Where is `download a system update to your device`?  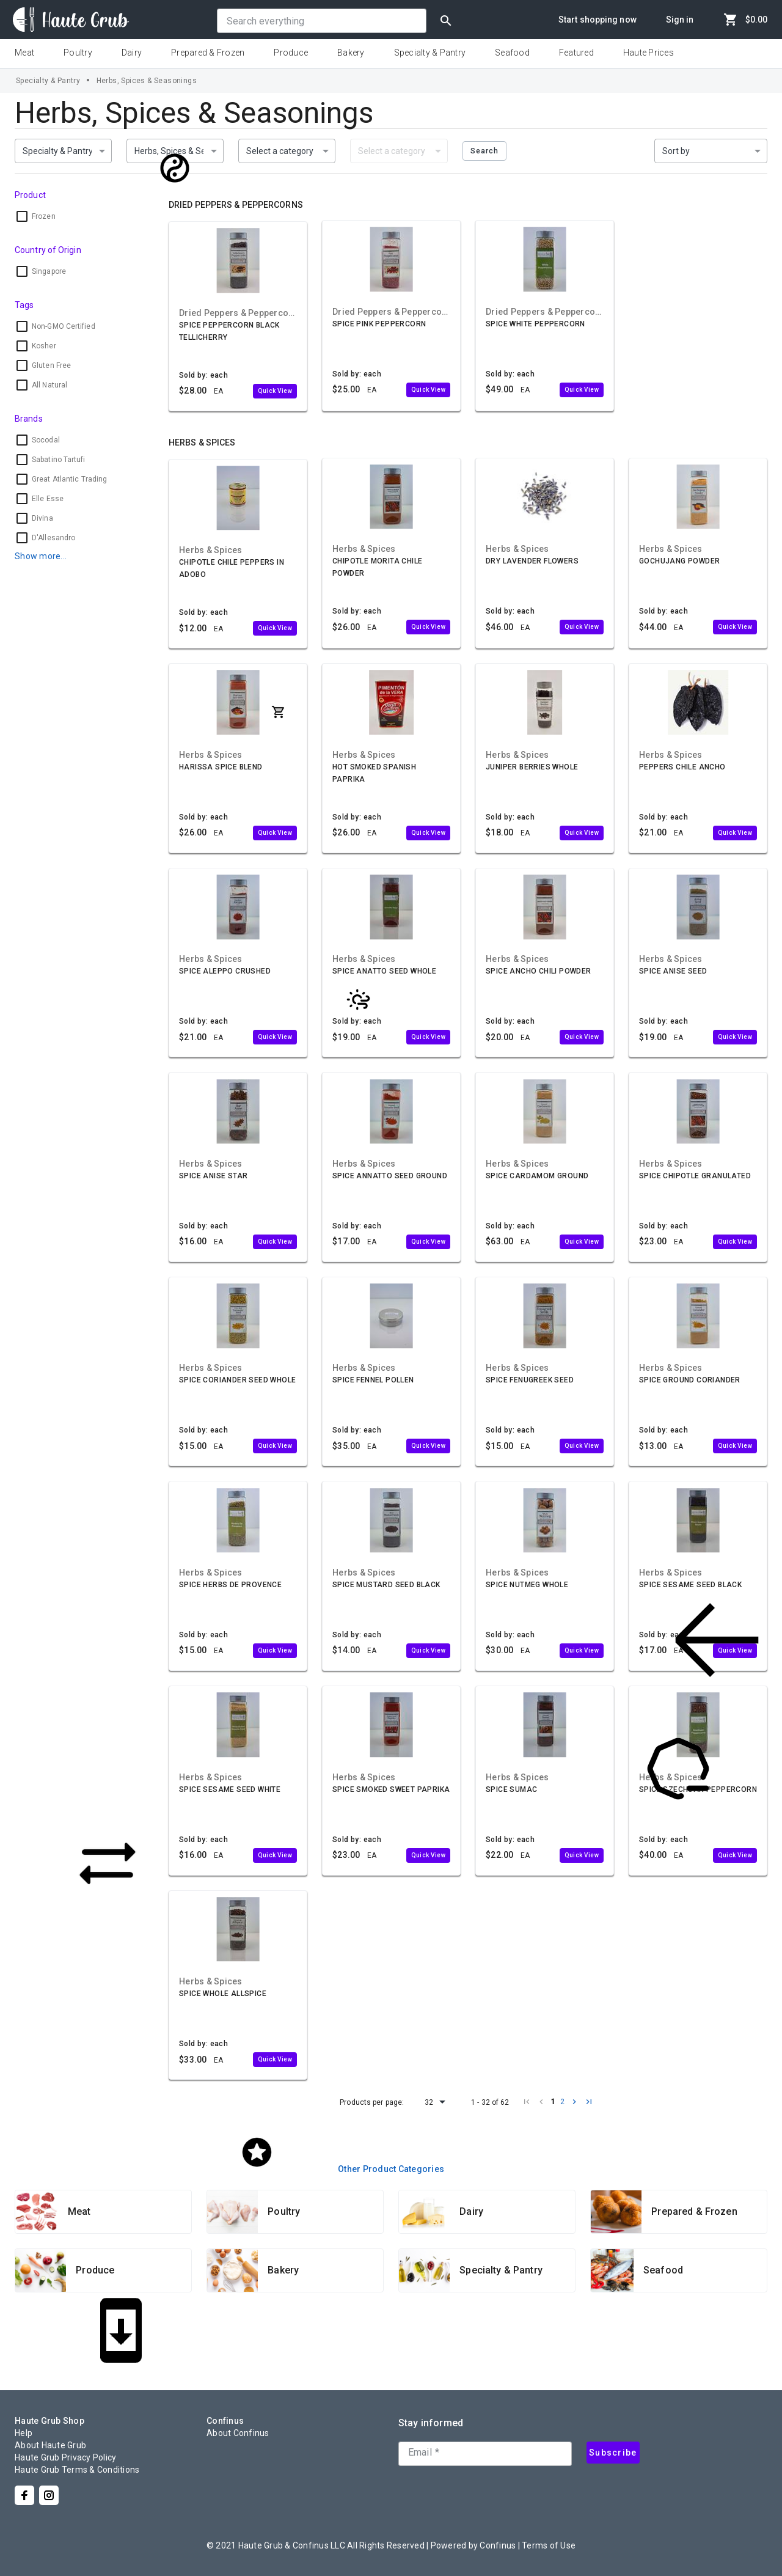 download a system update to your device is located at coordinates (121, 2330).